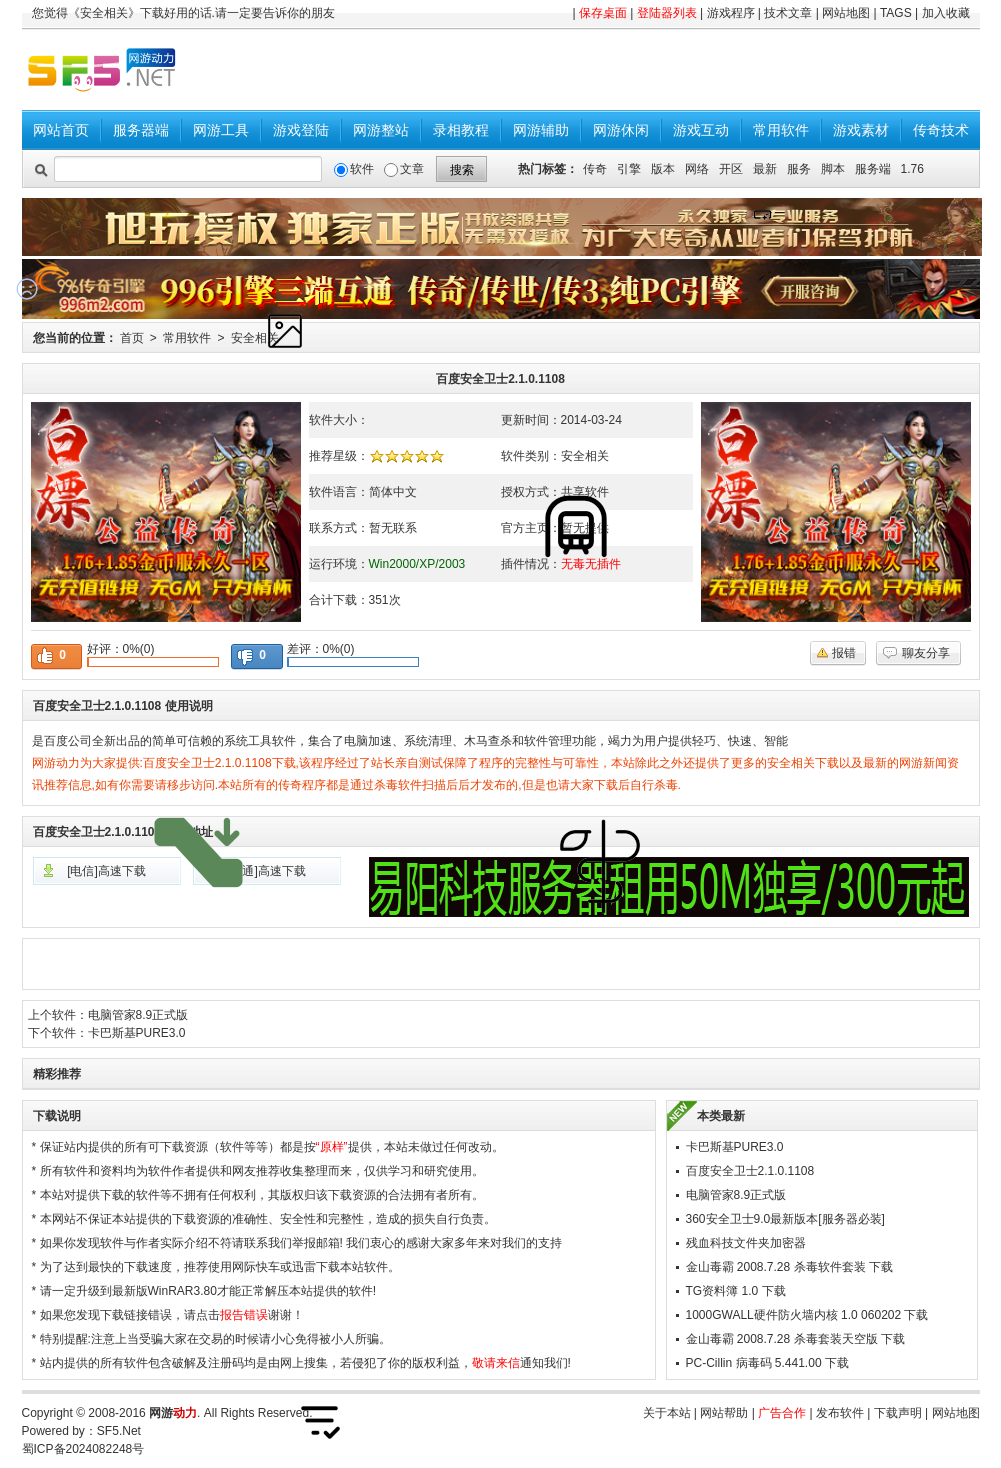  I want to click on add a smart action or automated button, so click(762, 214).